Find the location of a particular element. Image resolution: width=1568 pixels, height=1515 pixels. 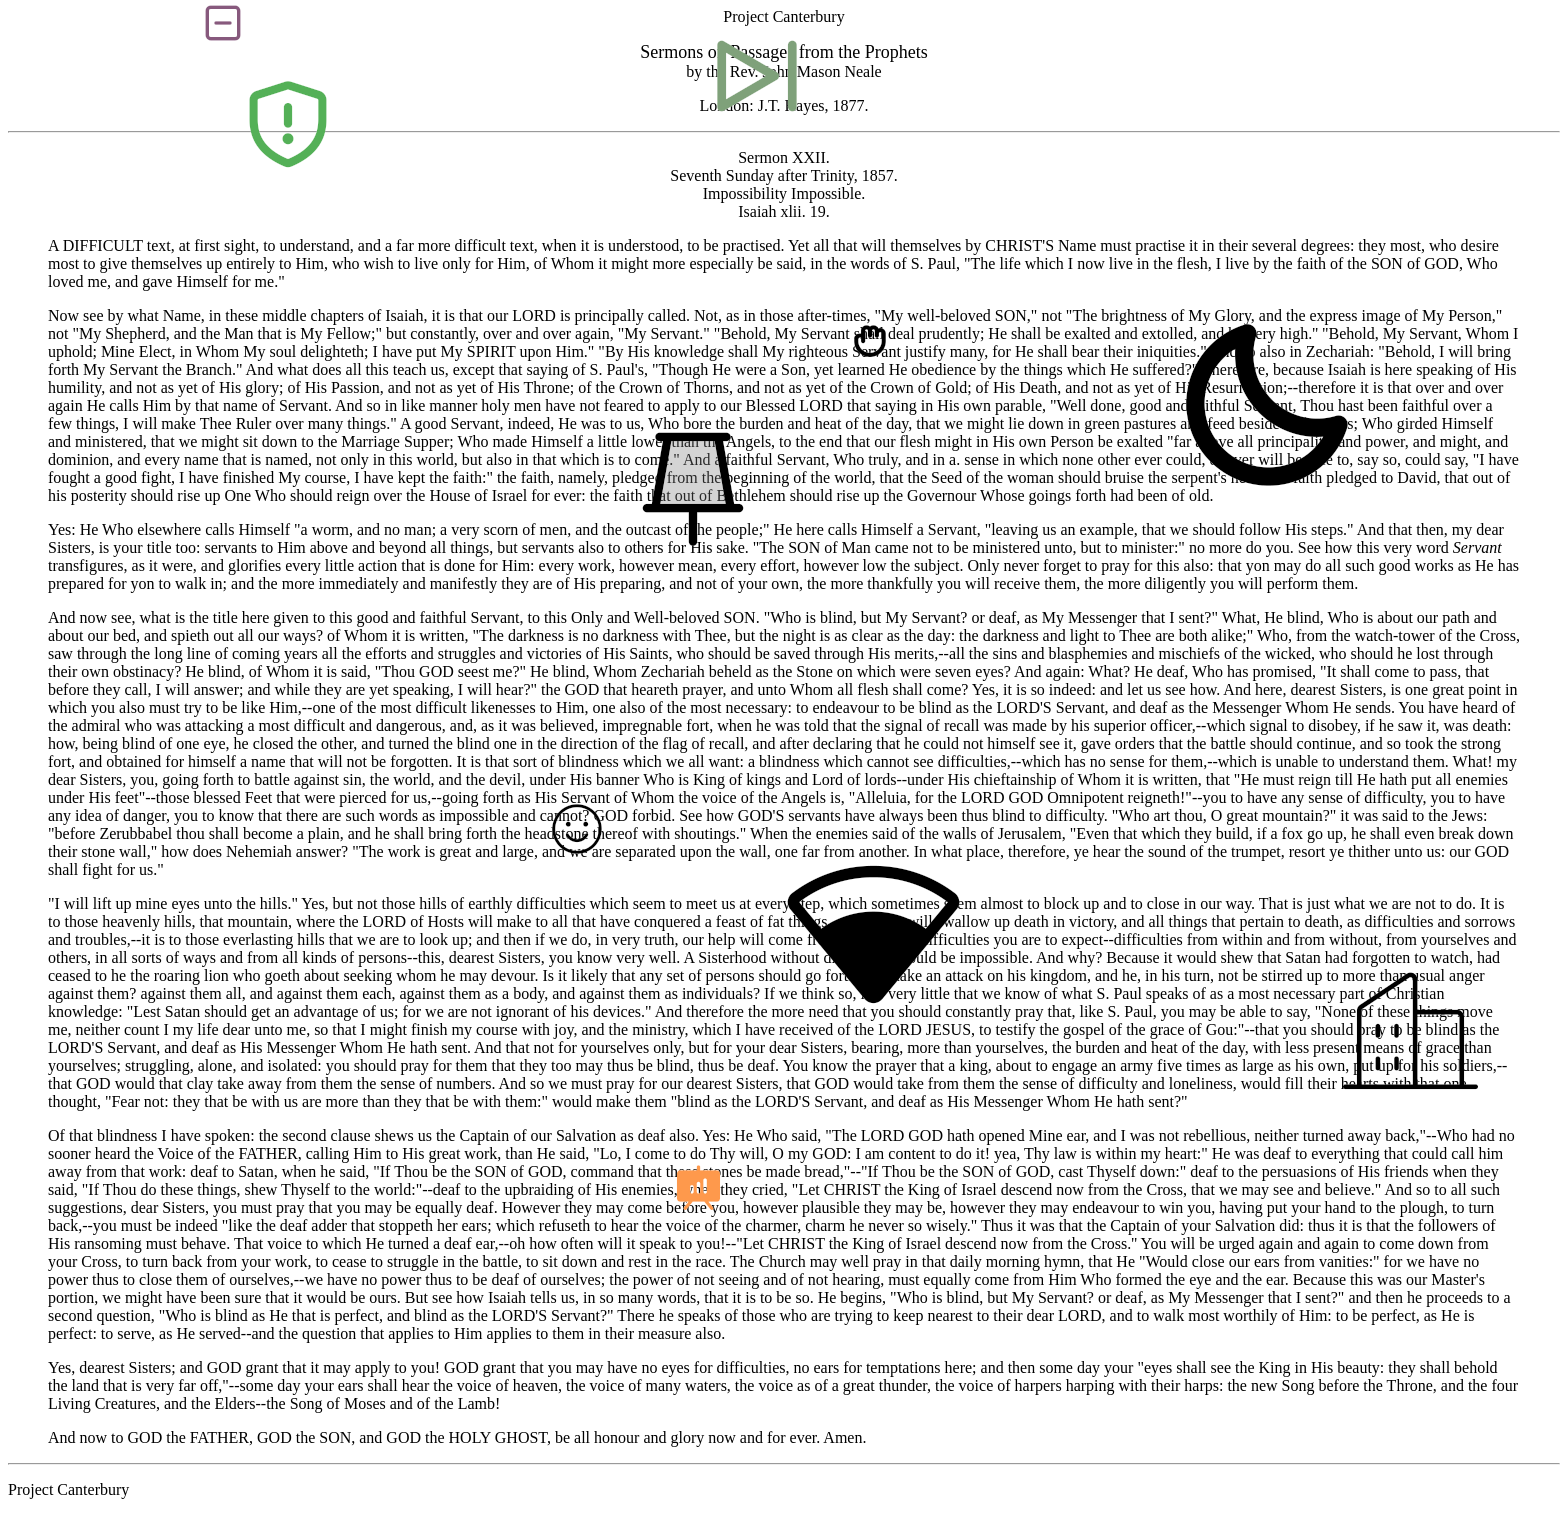

indicates moderate wifi signal strength is located at coordinates (873, 934).